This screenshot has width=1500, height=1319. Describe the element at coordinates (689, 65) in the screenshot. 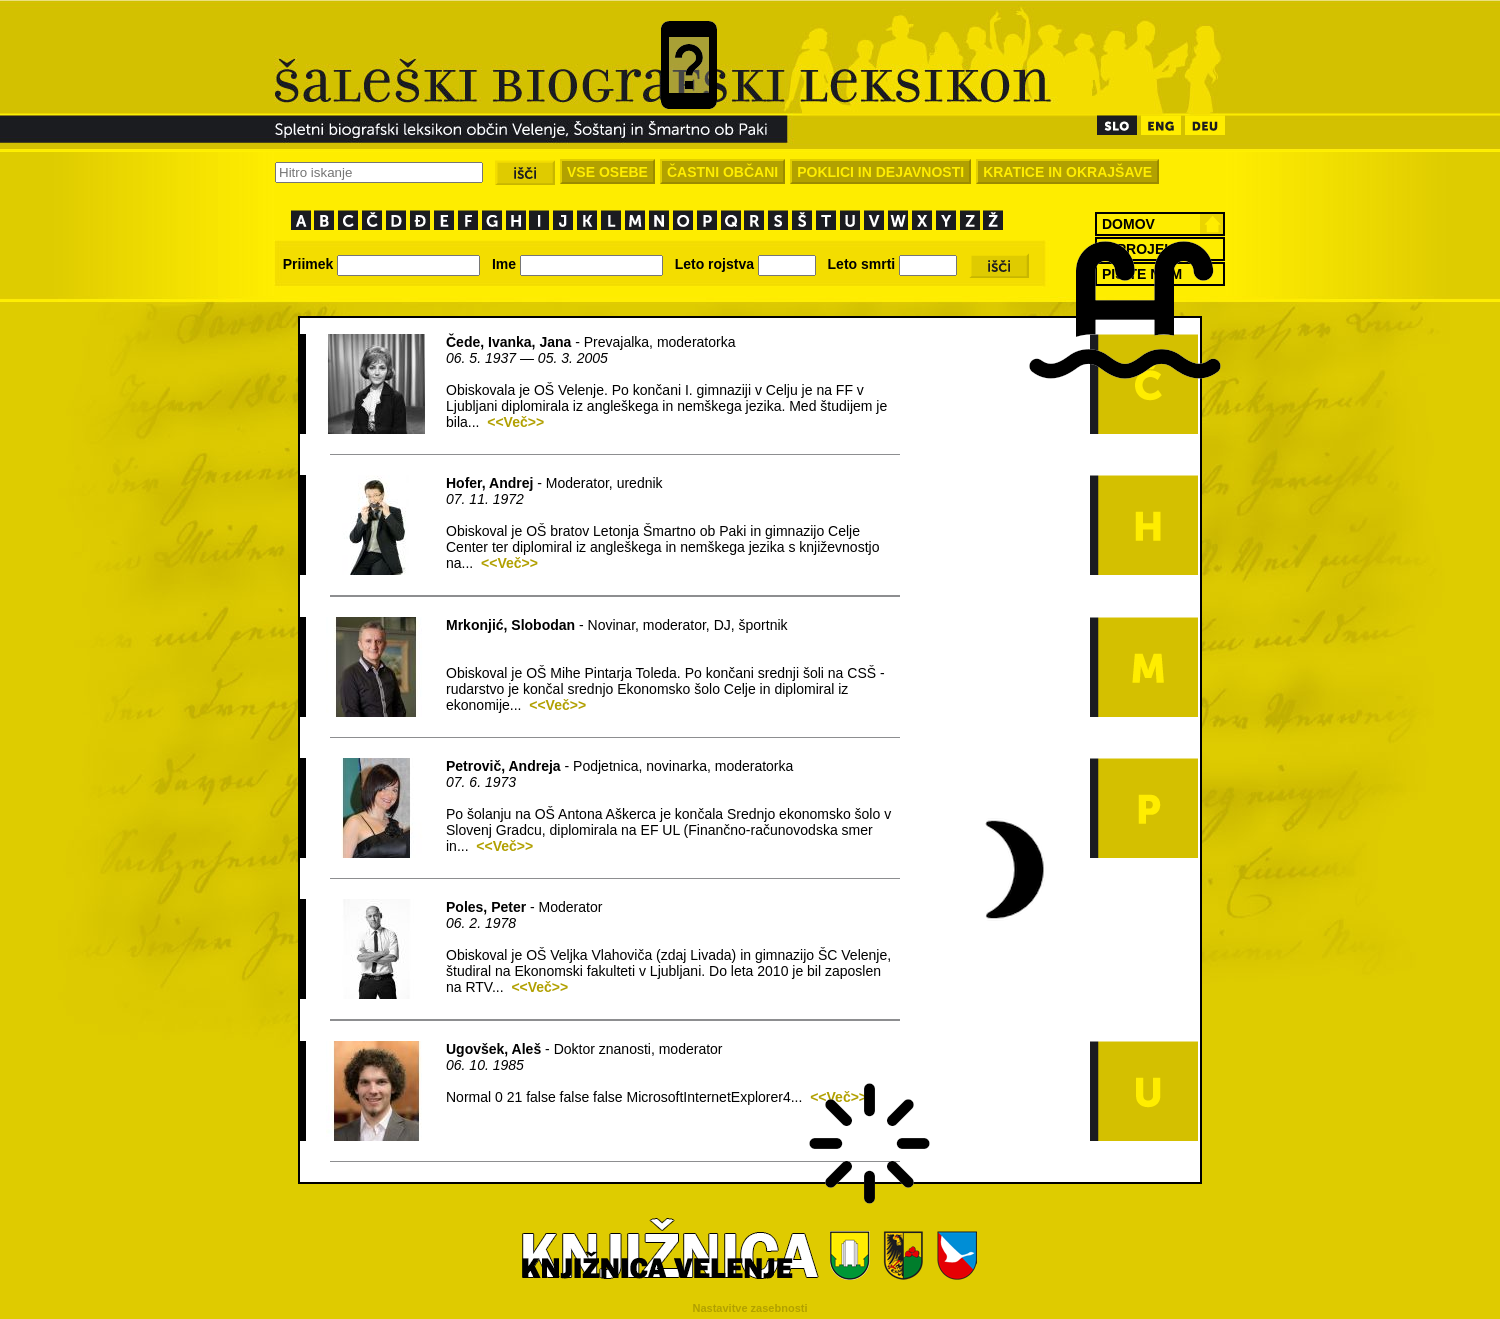

I see `unknown or unrecognized device connected` at that location.